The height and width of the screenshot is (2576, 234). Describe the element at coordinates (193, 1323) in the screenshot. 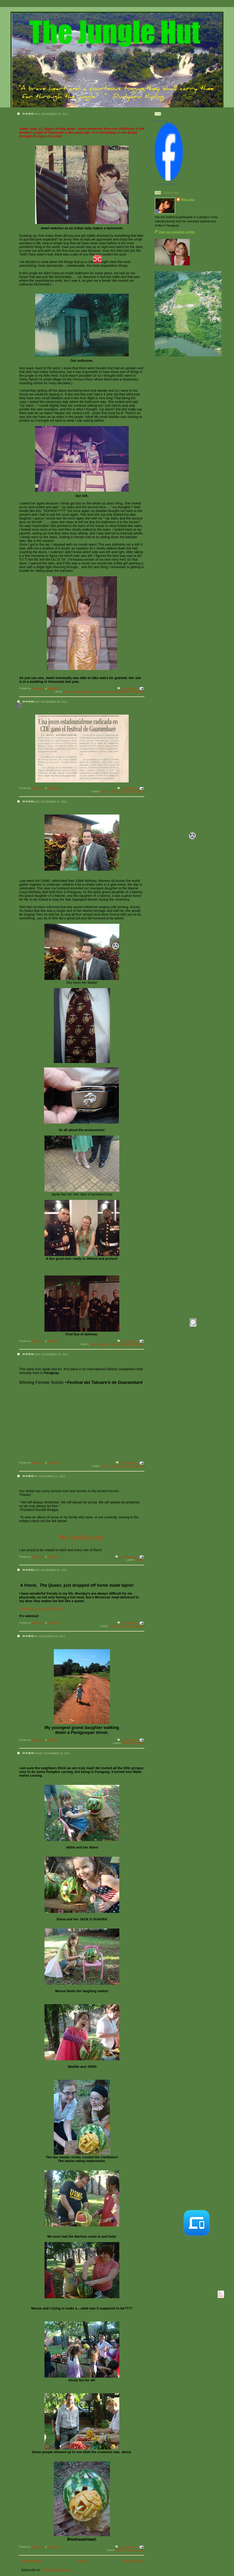

I see `open disk management utility` at that location.